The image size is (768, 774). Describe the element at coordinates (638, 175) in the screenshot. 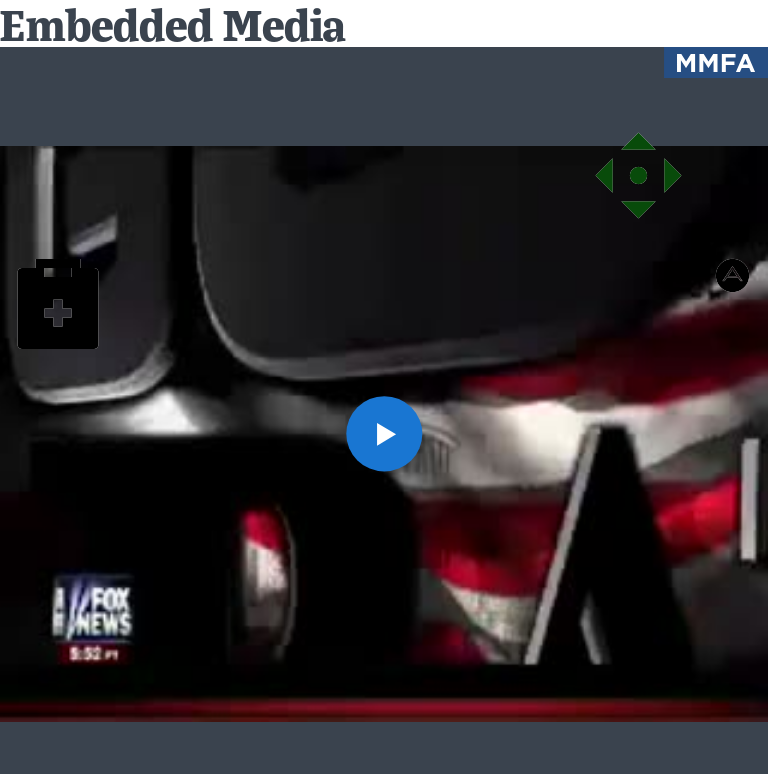

I see `drag to reposition an element` at that location.